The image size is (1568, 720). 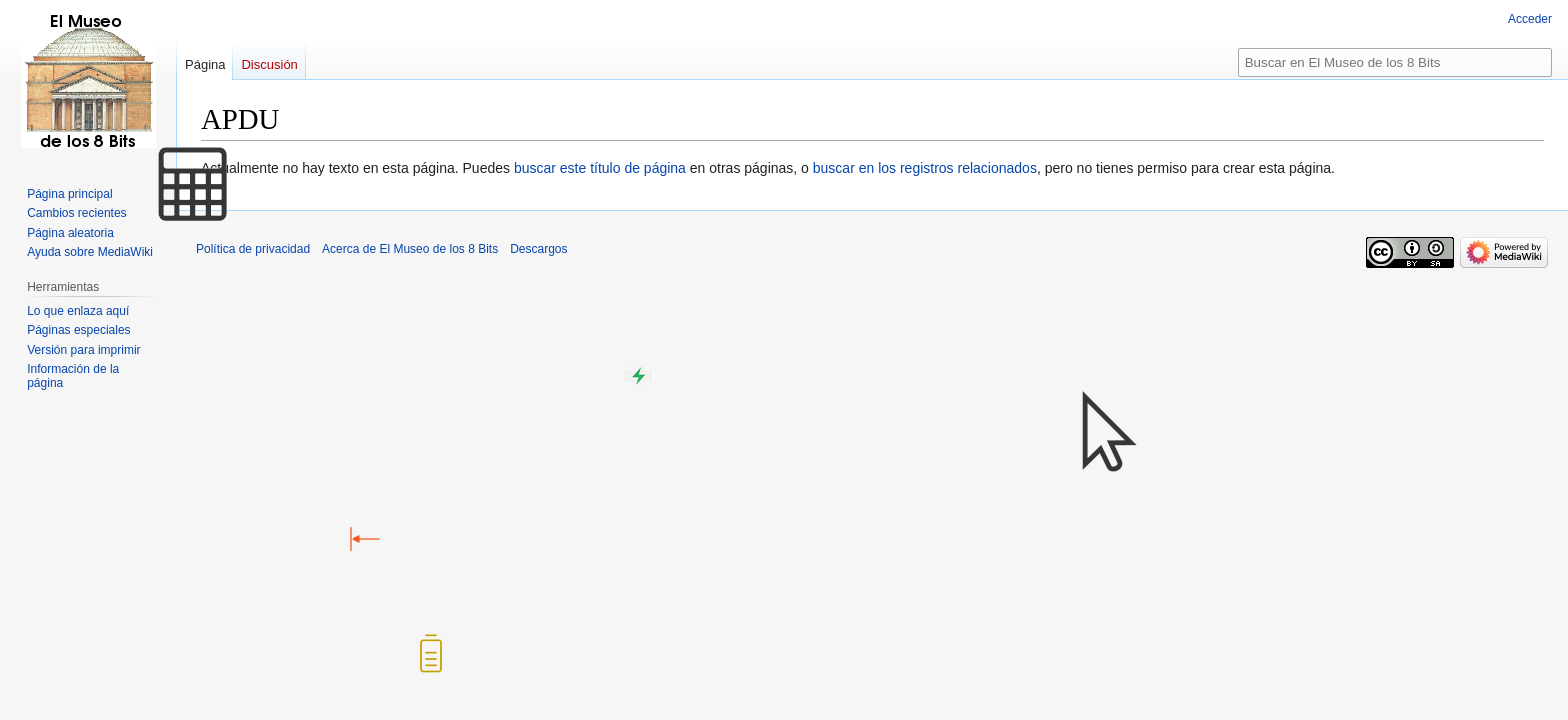 I want to click on cursor or pointer indicator, so click(x=1110, y=431).